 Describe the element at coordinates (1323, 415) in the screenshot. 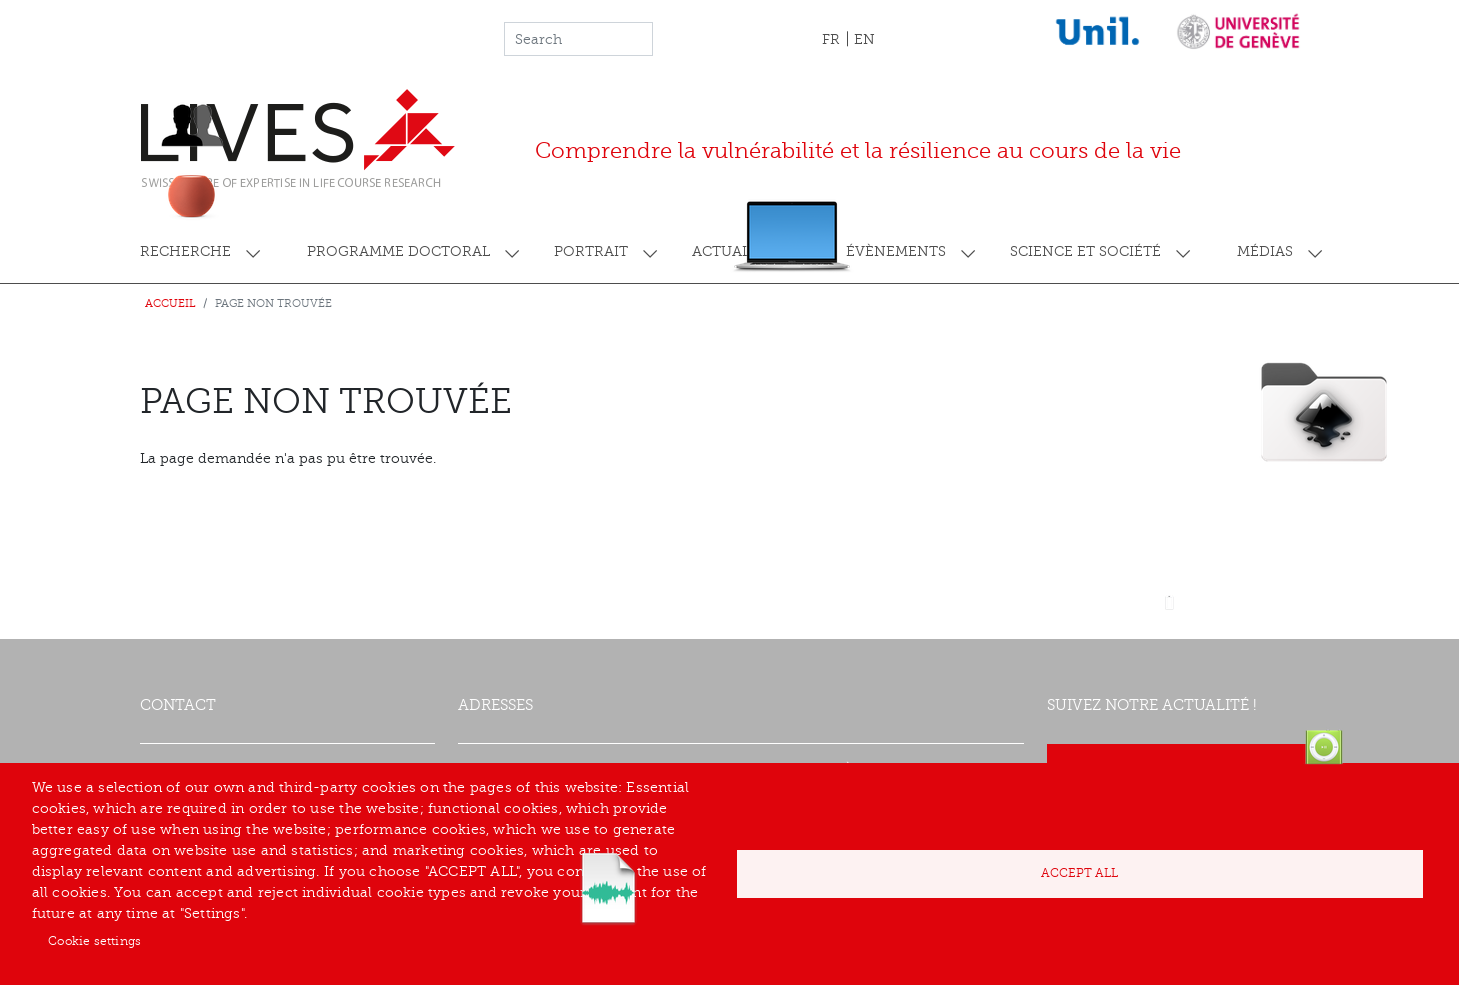

I see `open inkscape project files folder` at that location.